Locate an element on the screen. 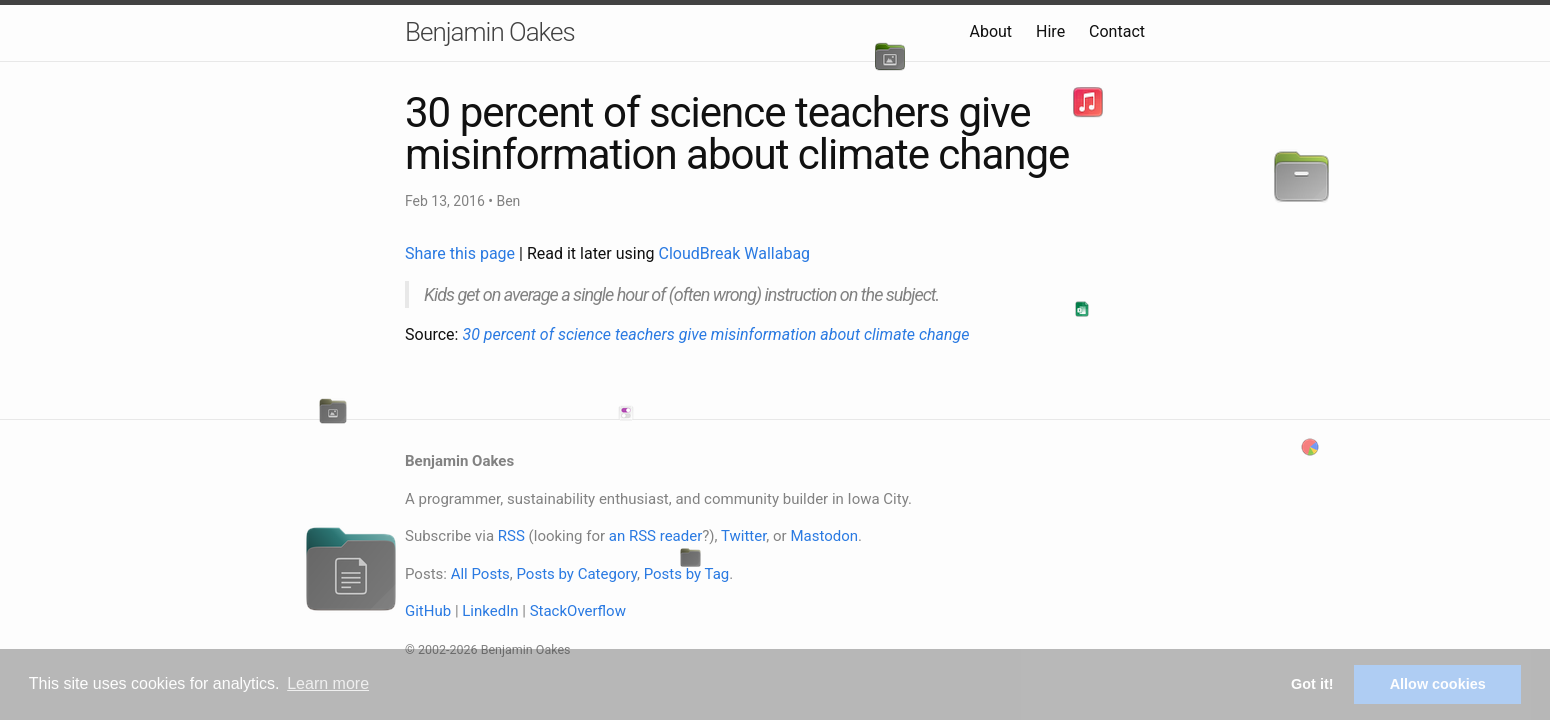  open the file manager is located at coordinates (1301, 176).